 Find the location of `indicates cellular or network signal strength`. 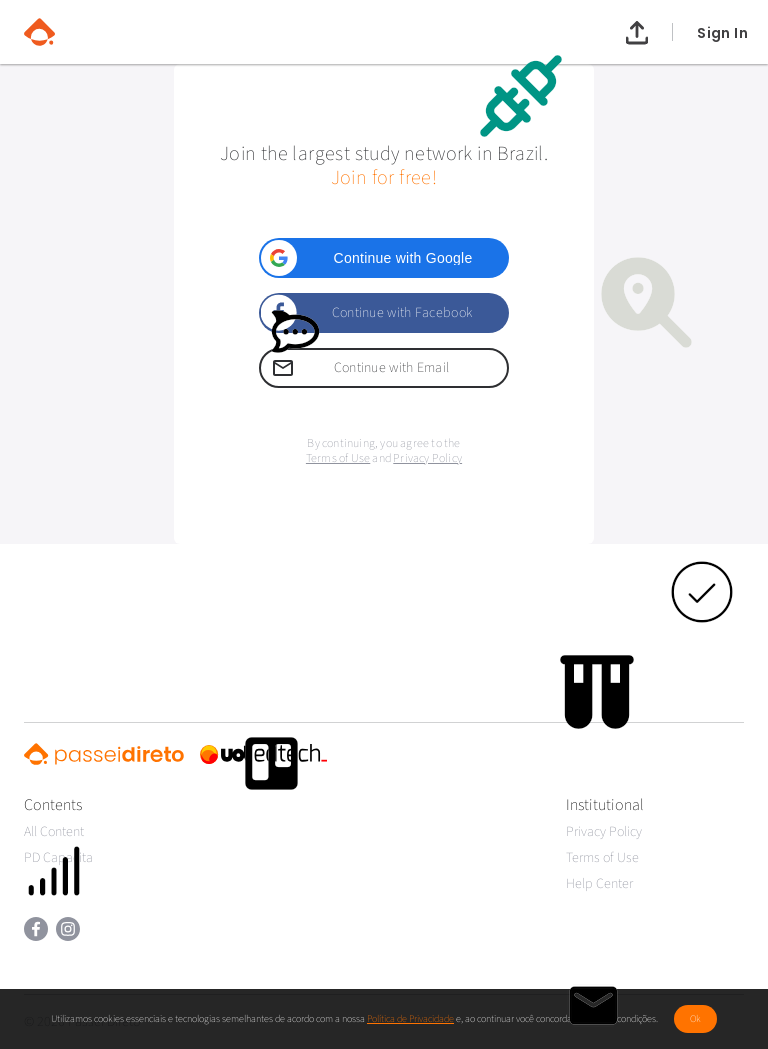

indicates cellular or network signal strength is located at coordinates (54, 871).